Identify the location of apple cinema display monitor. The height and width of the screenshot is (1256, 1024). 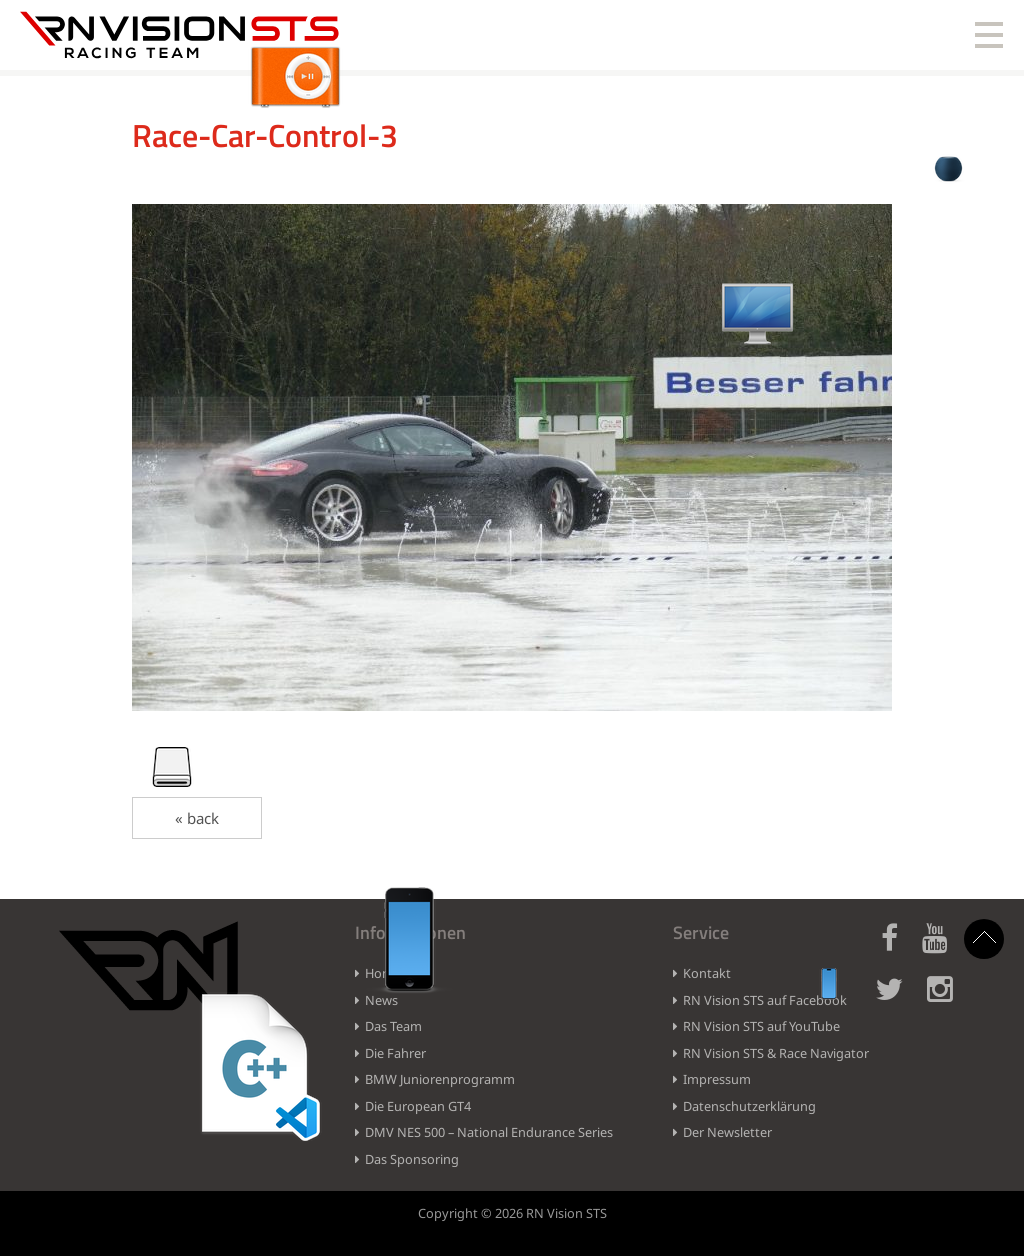
(757, 311).